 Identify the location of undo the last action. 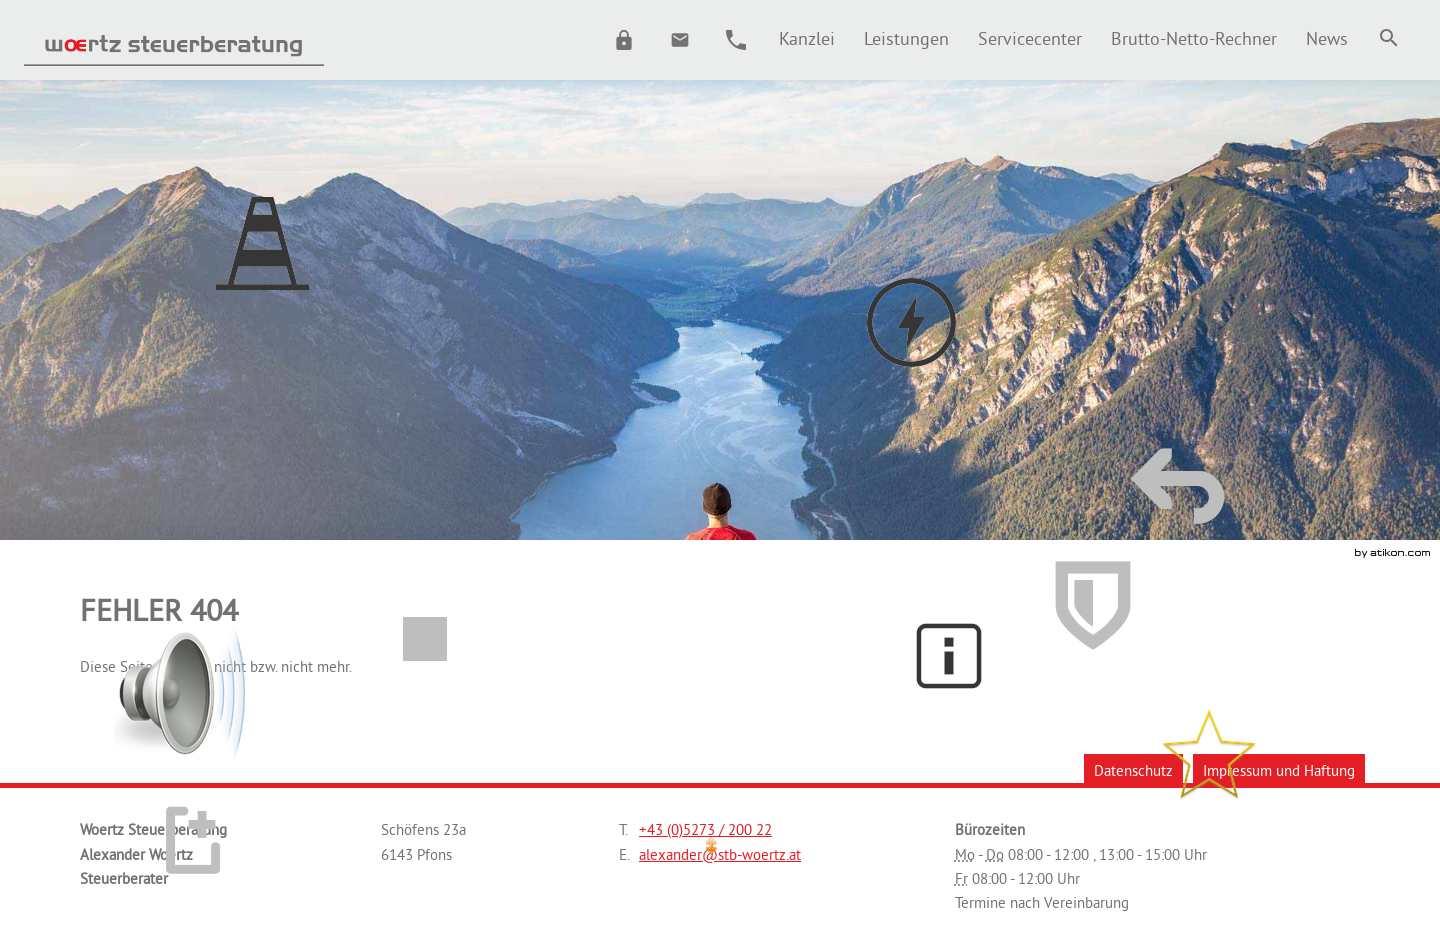
(1179, 486).